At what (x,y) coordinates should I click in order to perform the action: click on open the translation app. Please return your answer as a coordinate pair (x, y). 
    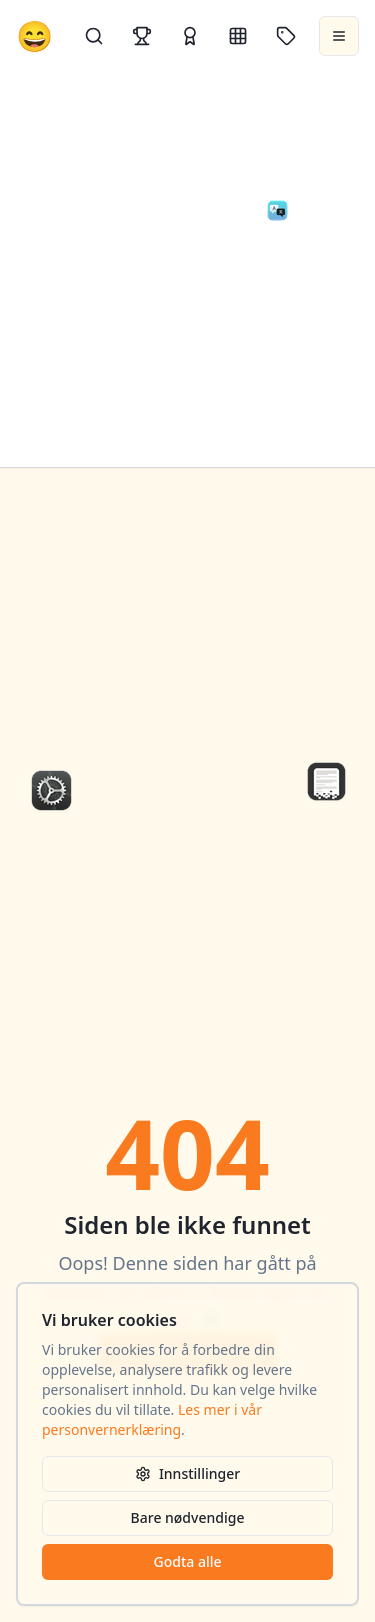
    Looking at the image, I should click on (277, 210).